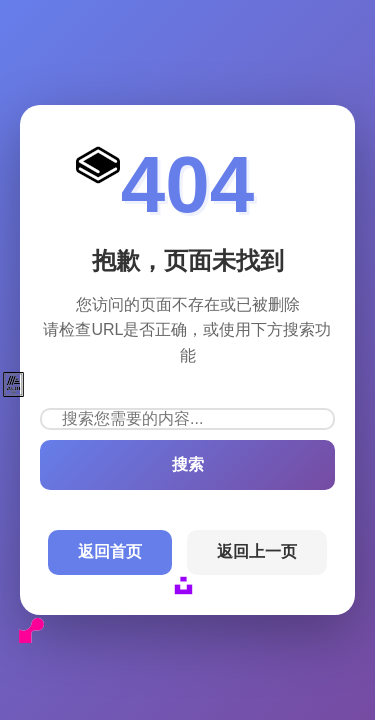  What do you see at coordinates (13, 384) in the screenshot?
I see `aldi süd company logo` at bounding box center [13, 384].